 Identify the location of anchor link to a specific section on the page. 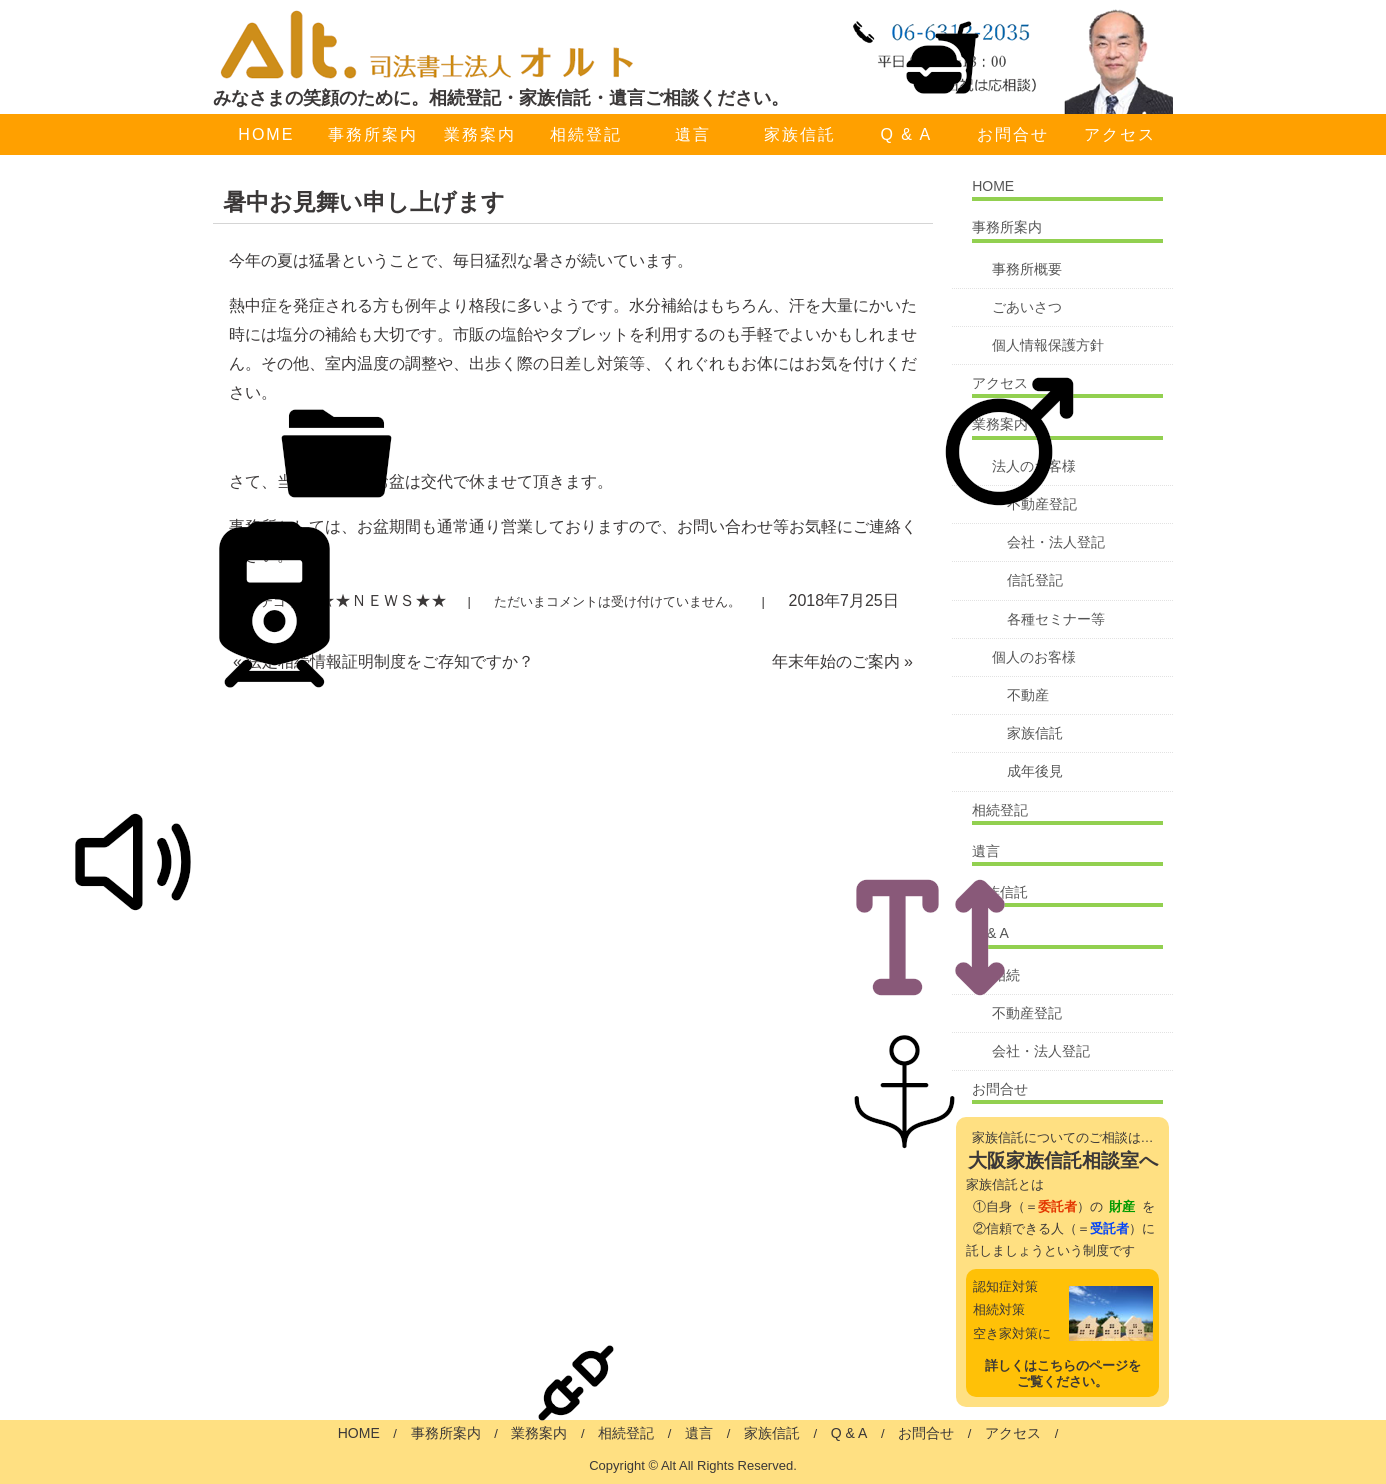
(904, 1089).